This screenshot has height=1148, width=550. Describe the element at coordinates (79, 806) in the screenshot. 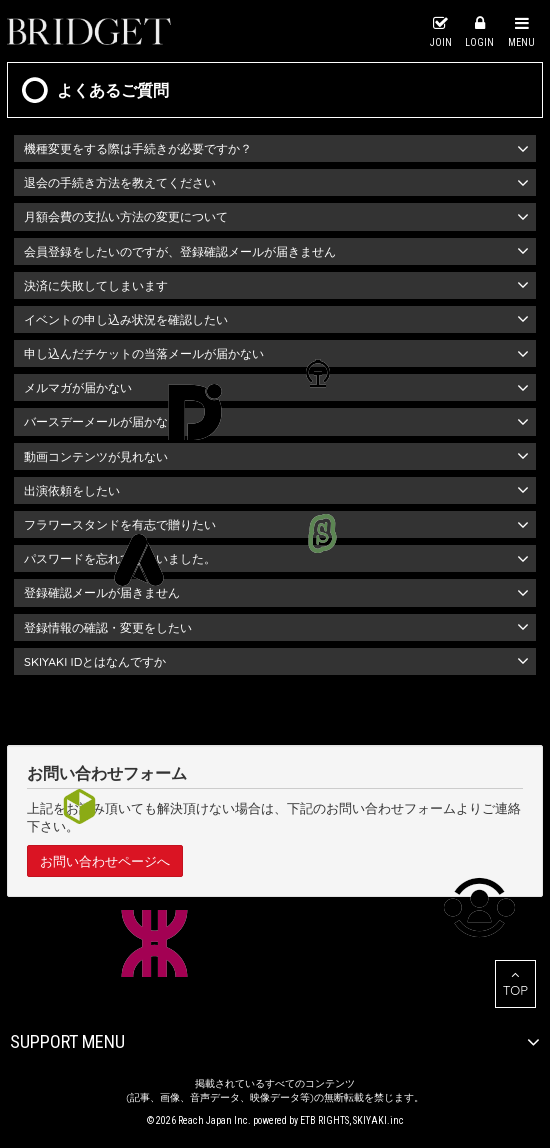

I see `flatpak package manager logo` at that location.